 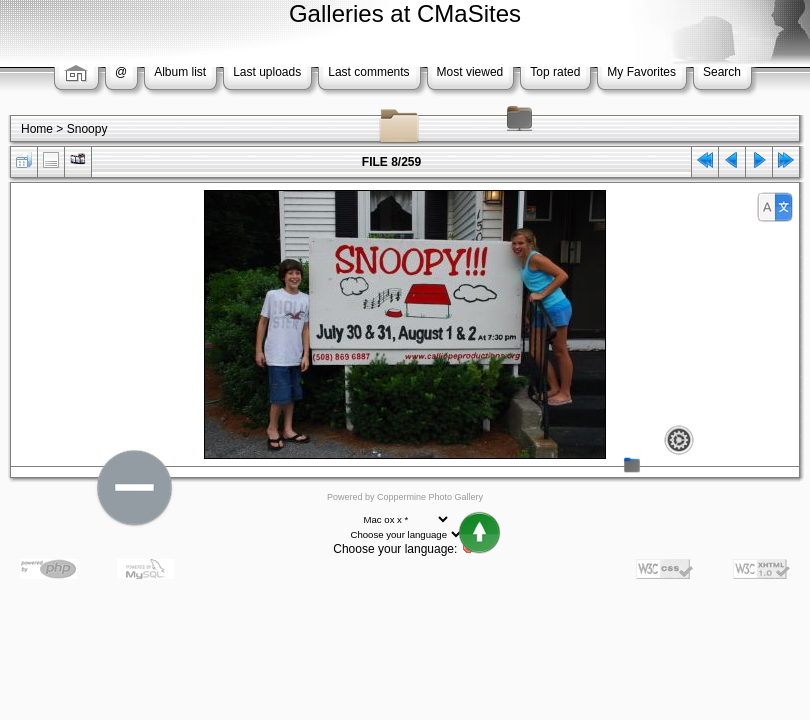 I want to click on open folder to view files, so click(x=399, y=128).